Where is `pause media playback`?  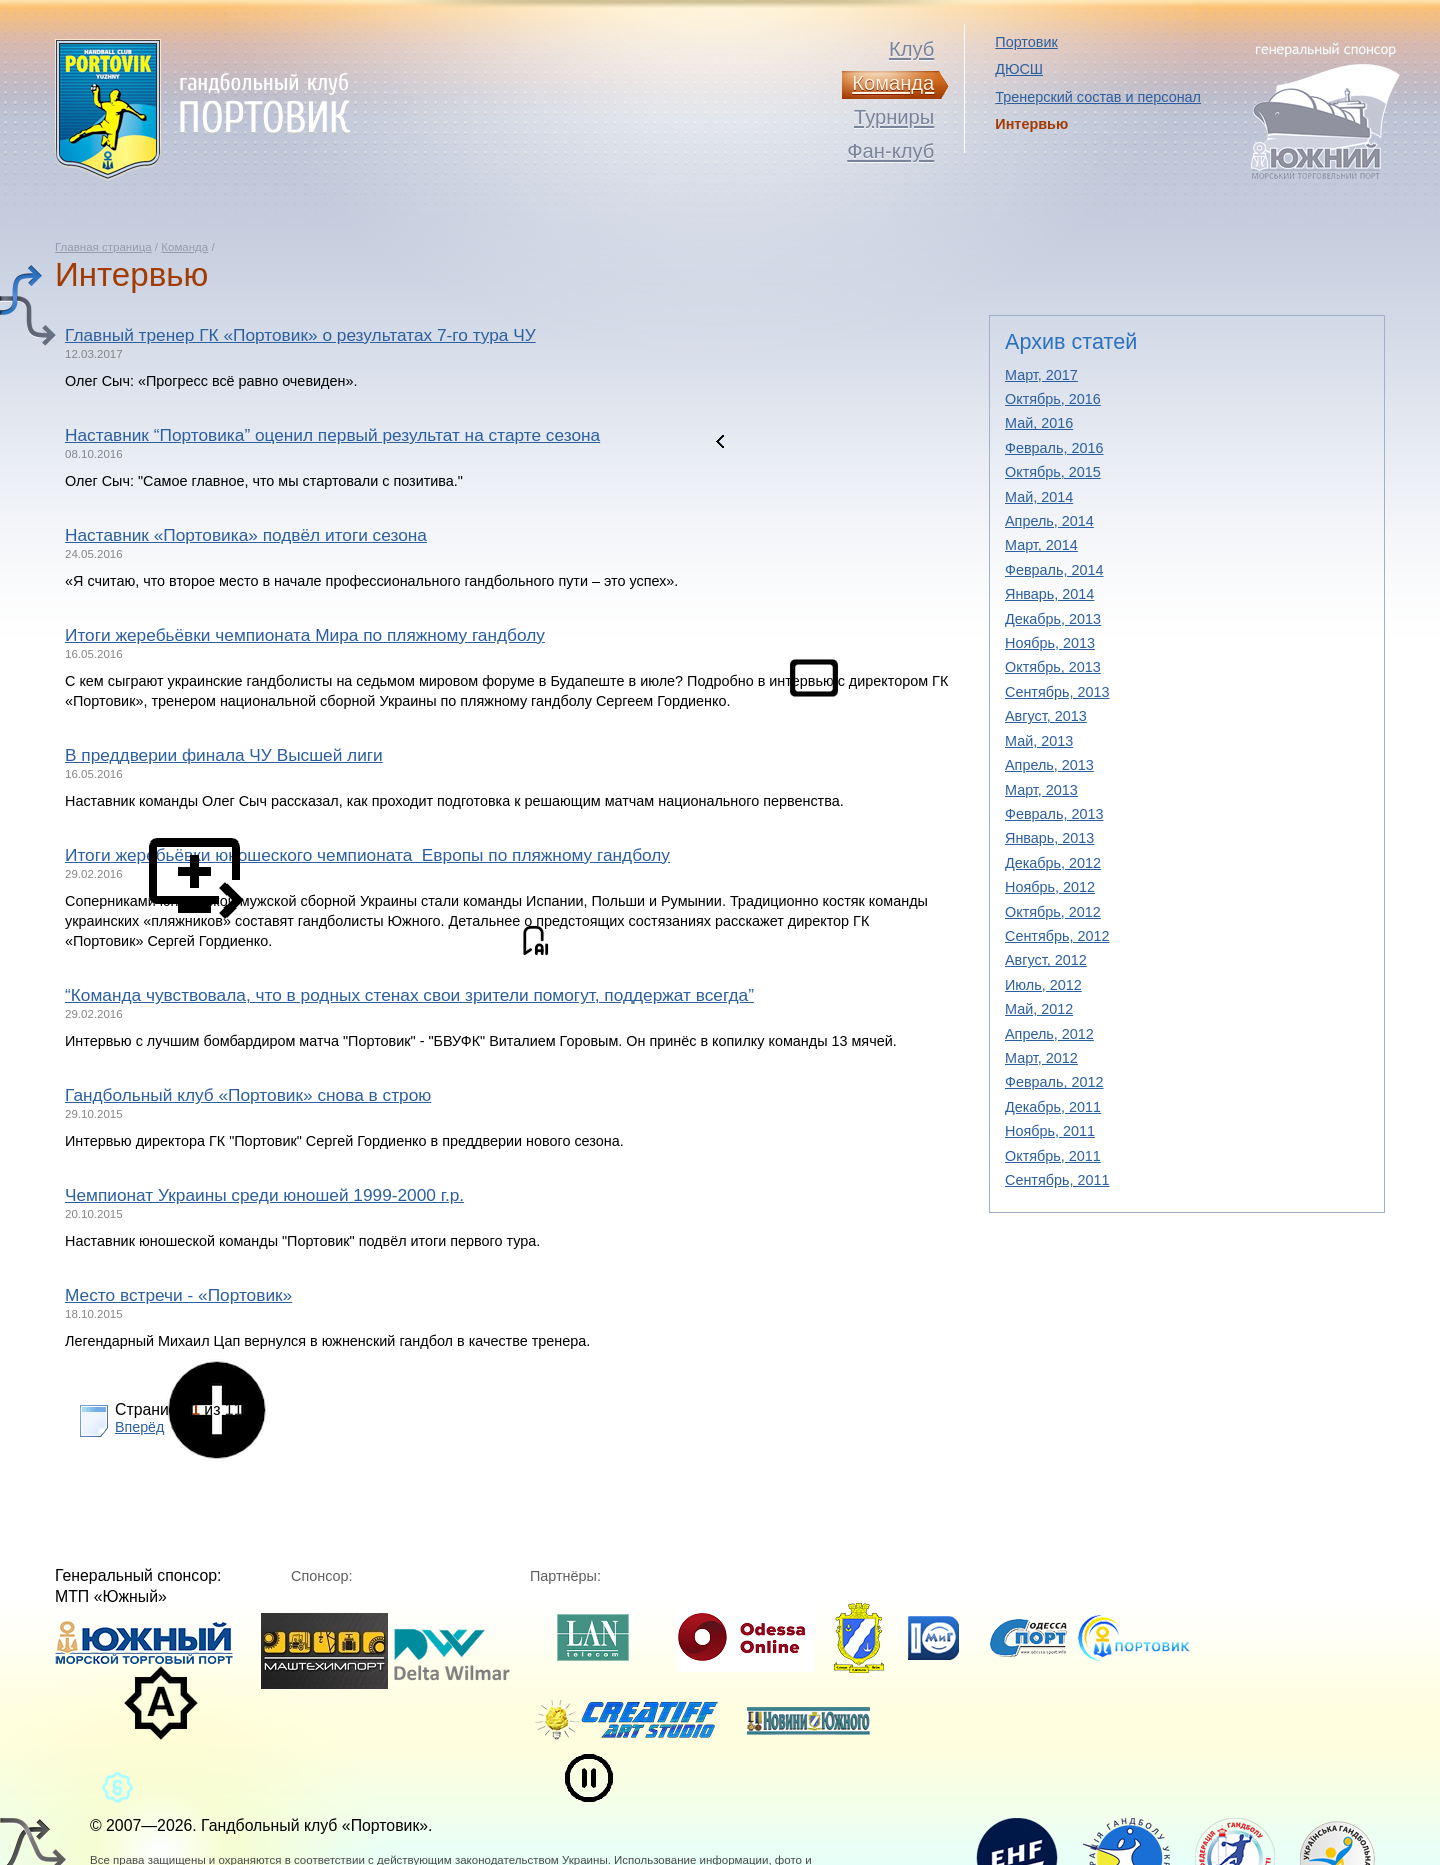
pause media playback is located at coordinates (589, 1778).